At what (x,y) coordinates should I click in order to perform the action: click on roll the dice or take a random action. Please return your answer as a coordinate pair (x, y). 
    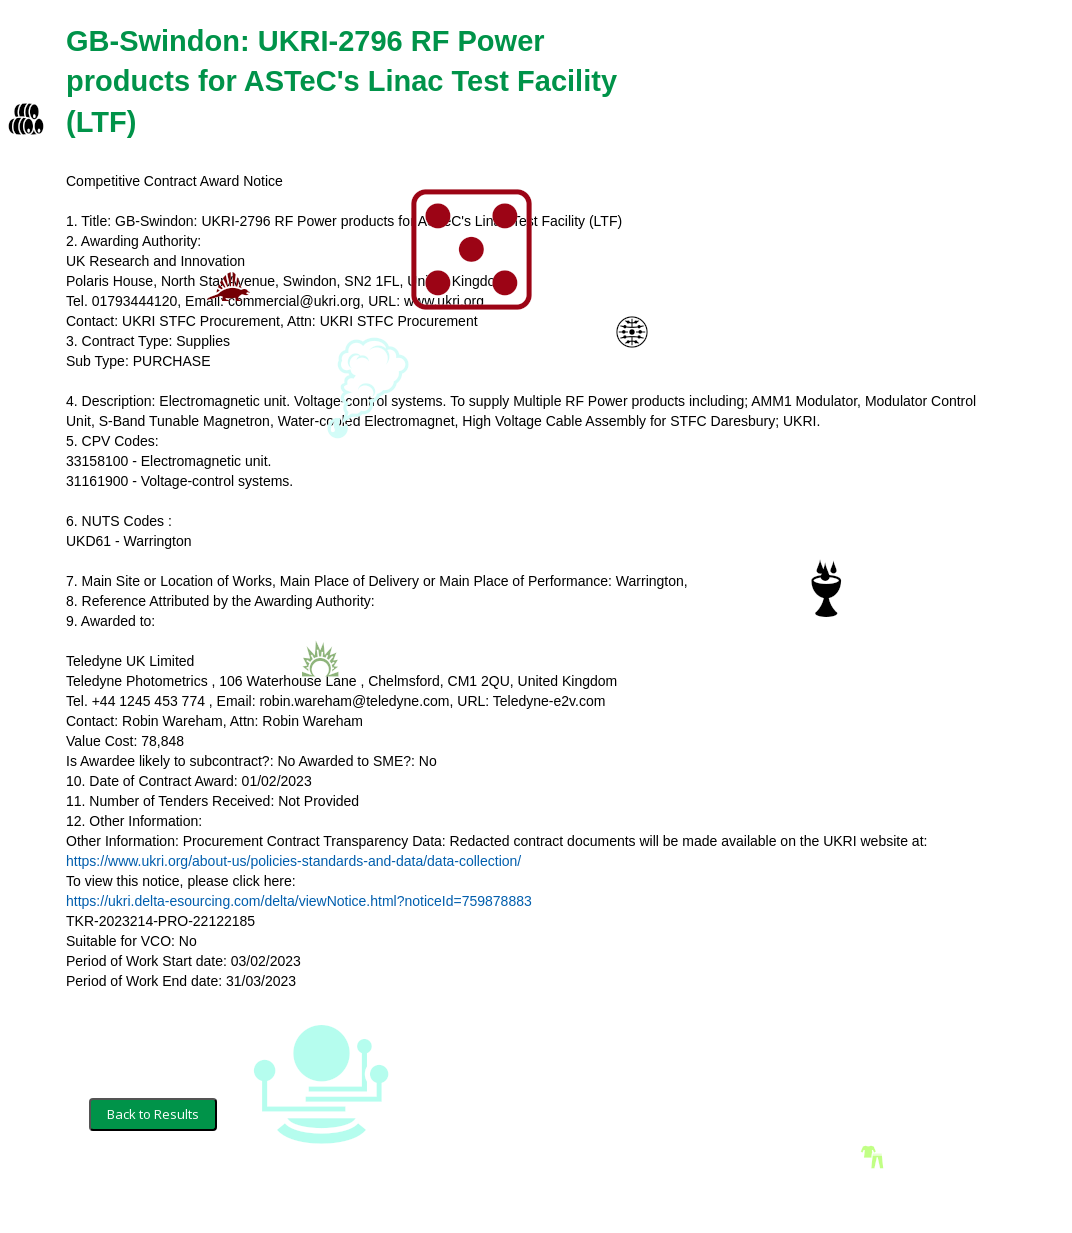
    Looking at the image, I should click on (471, 249).